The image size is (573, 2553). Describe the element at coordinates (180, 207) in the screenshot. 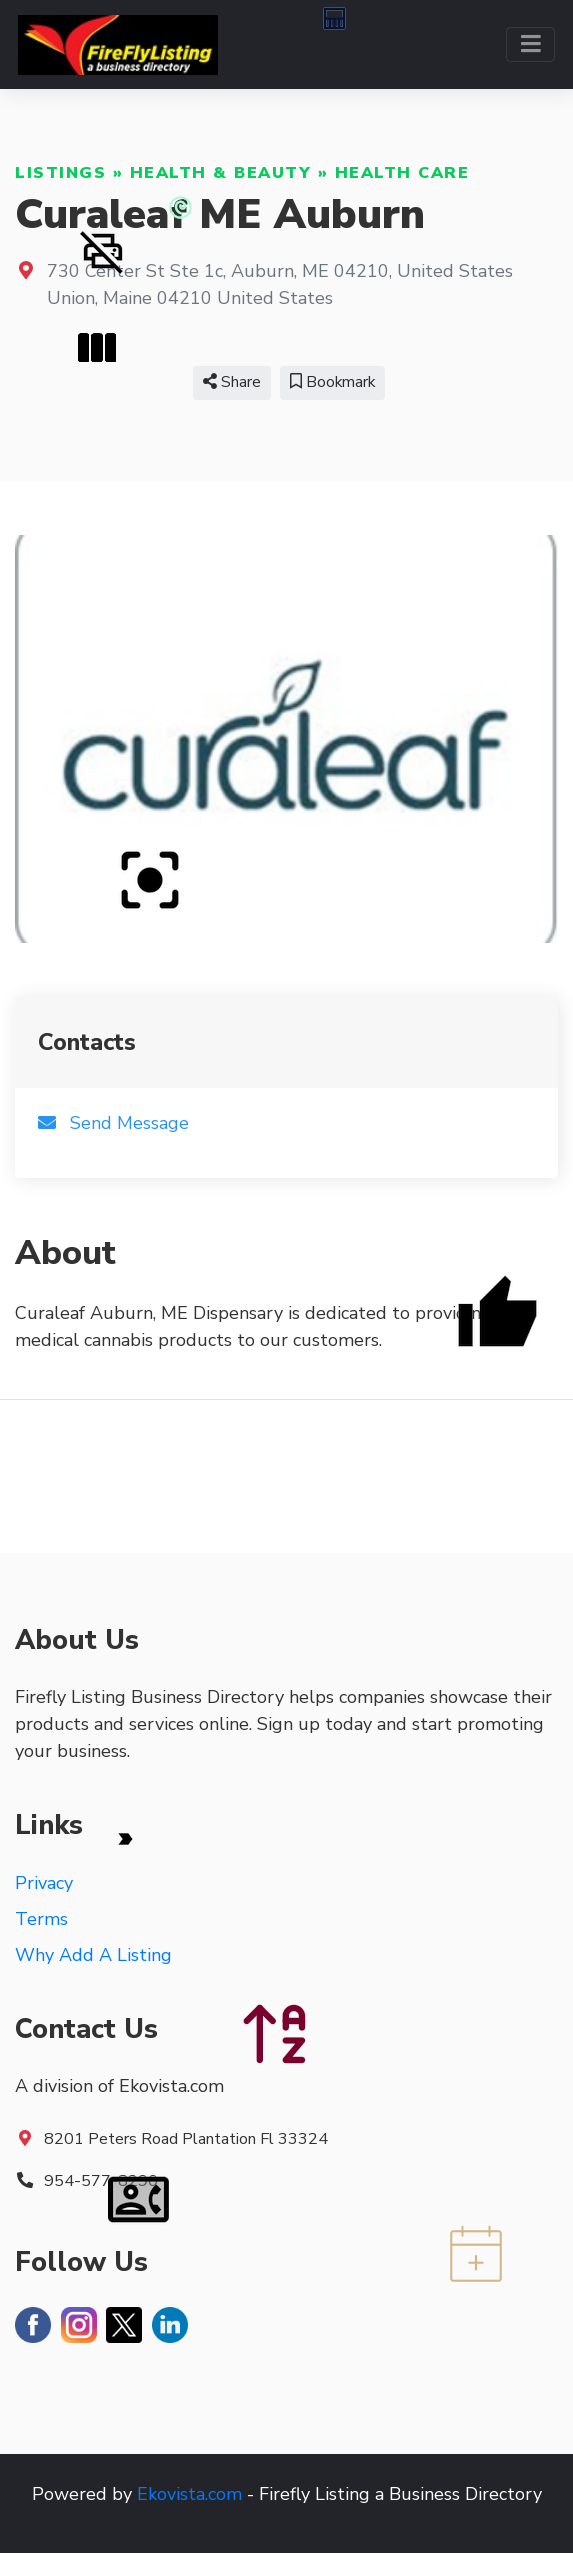

I see `debian linux operating system logo` at that location.